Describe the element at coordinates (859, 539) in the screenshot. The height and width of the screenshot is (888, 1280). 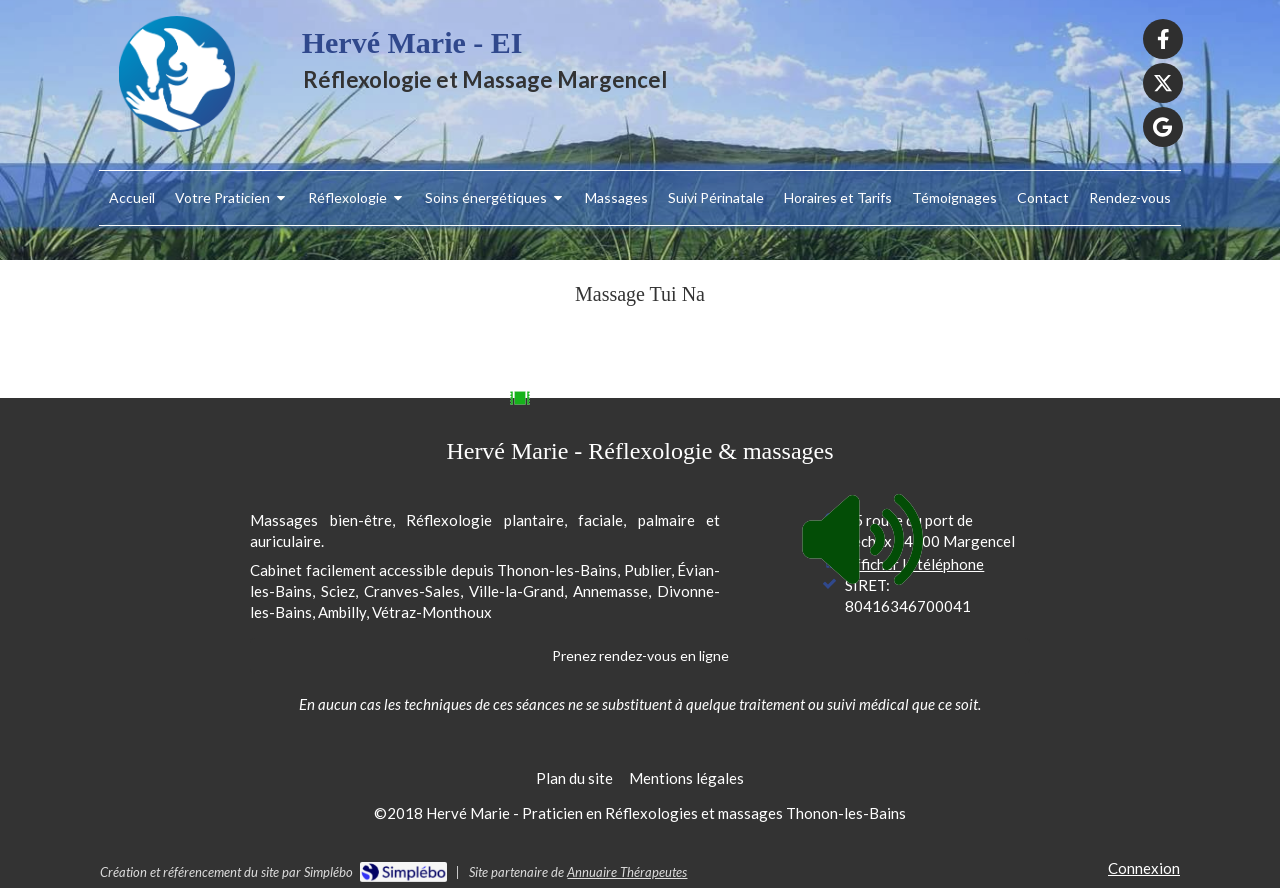
I see `increase audio volume` at that location.